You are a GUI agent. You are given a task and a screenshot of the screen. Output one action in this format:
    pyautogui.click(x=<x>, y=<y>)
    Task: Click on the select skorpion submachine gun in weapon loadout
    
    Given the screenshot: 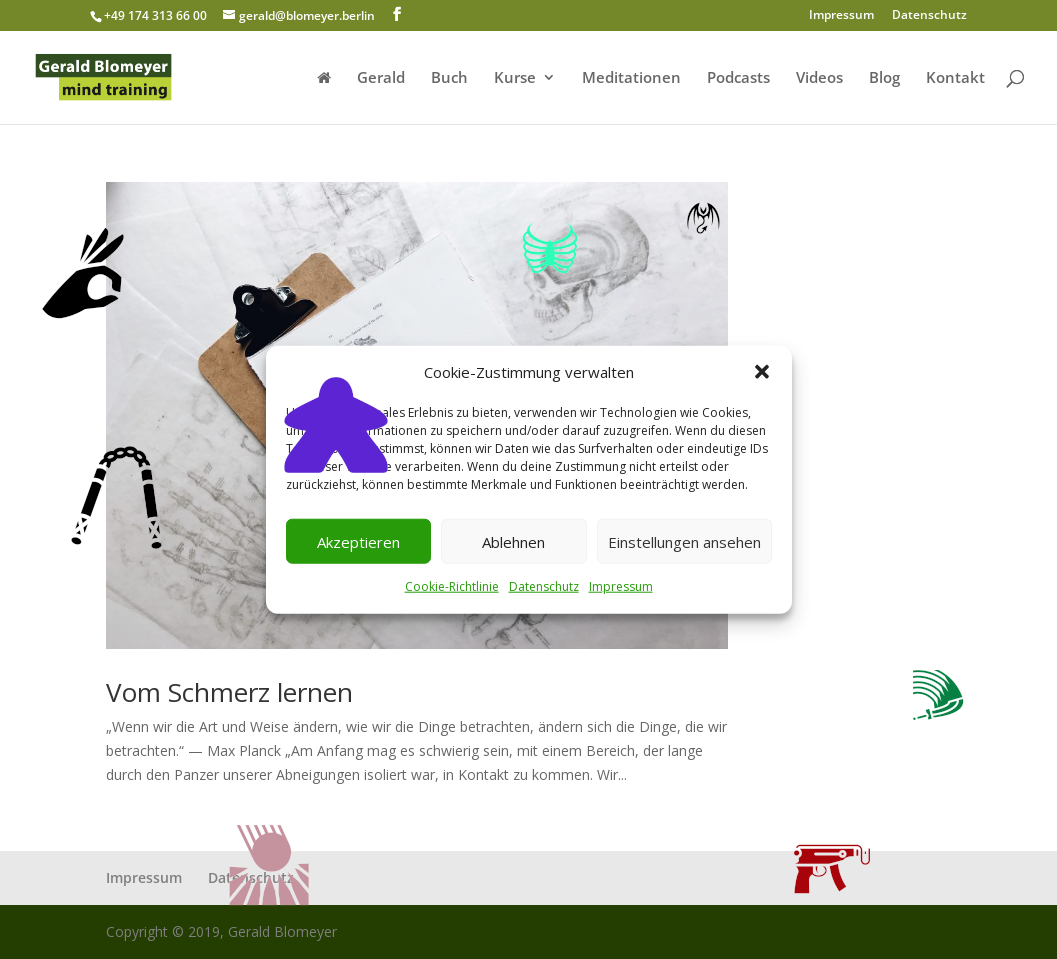 What is the action you would take?
    pyautogui.click(x=832, y=869)
    